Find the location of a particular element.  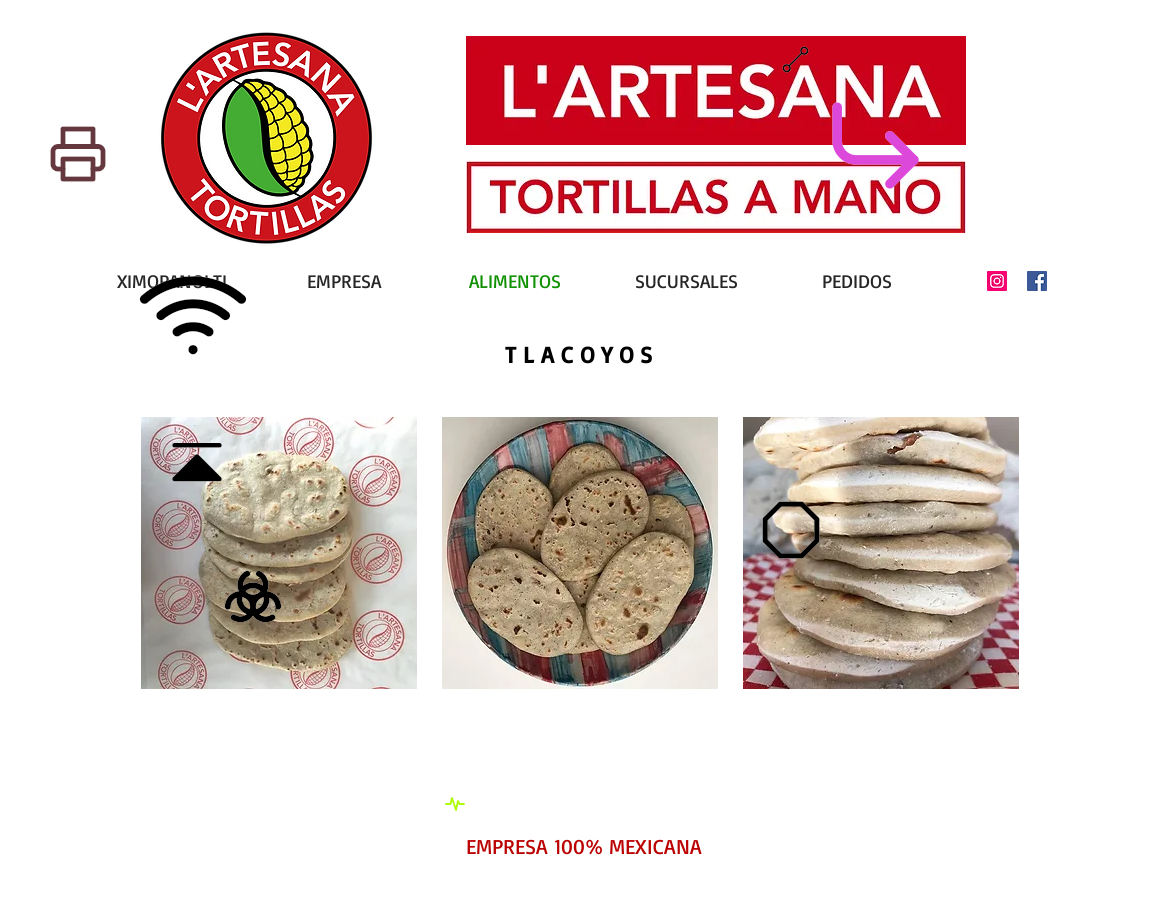

stop or halt action indicator is located at coordinates (791, 530).